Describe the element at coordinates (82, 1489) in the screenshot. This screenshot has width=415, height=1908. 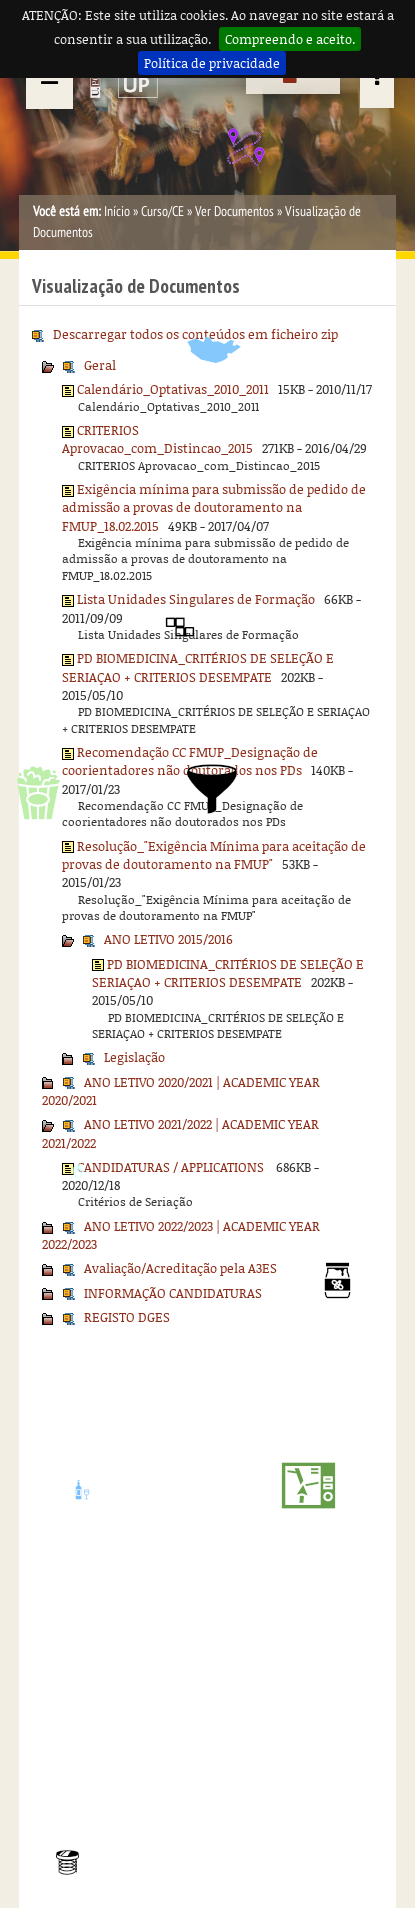
I see `browse wine selection or beverage menu` at that location.